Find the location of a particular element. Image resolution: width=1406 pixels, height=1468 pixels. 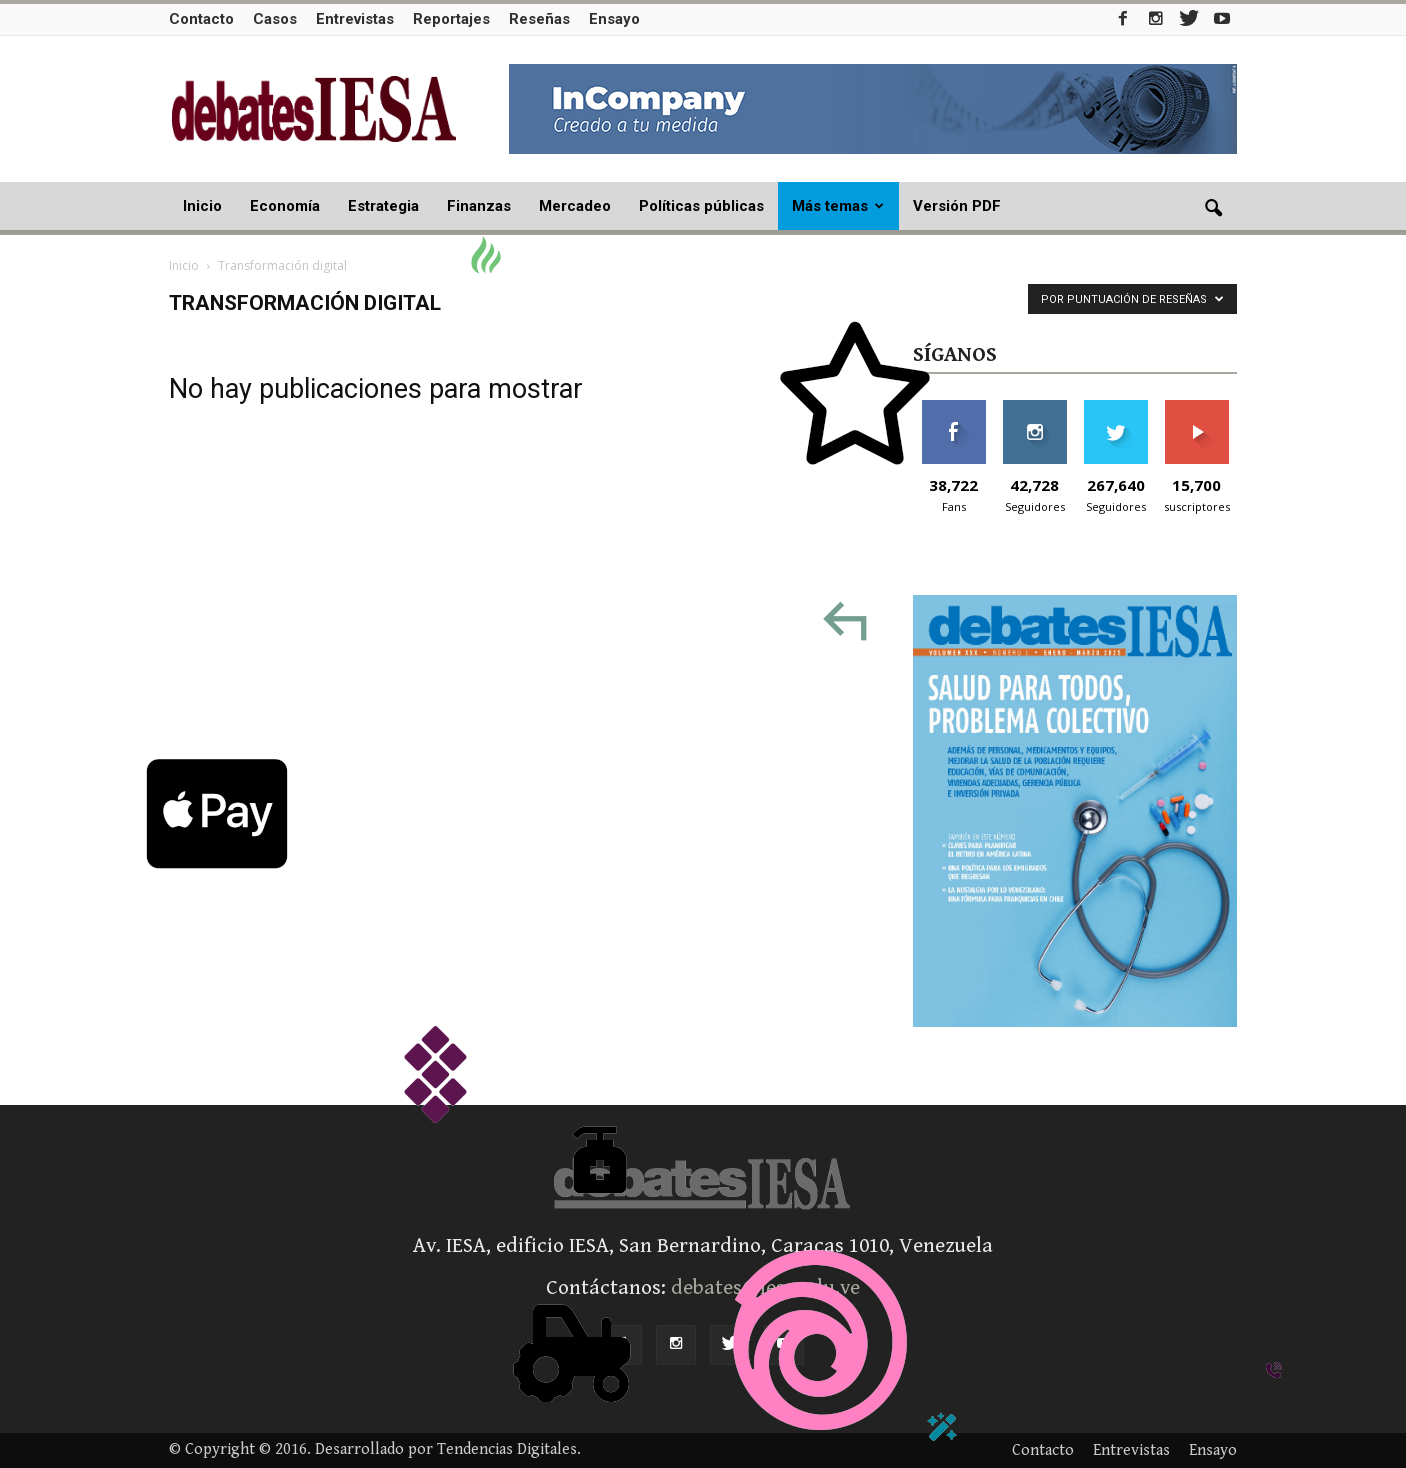

apply automatic enhancements or effects is located at coordinates (942, 1427).